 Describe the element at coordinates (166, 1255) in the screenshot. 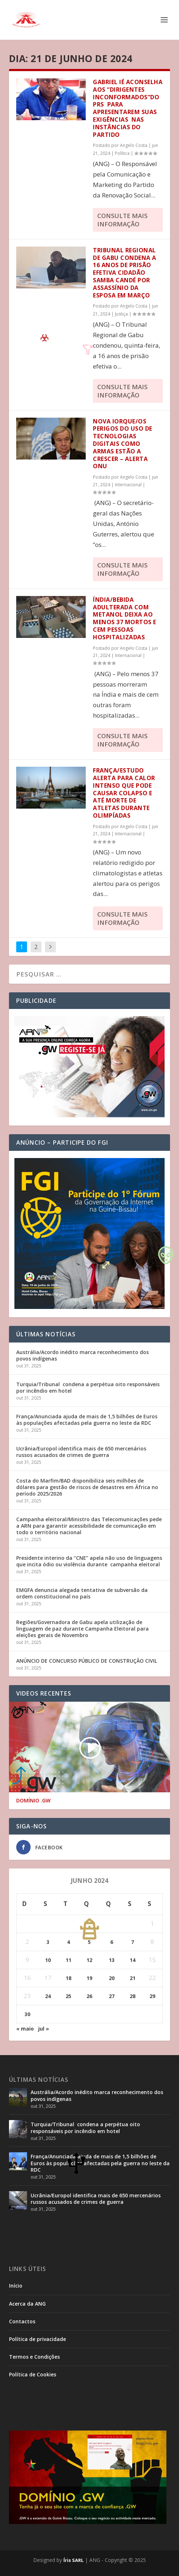

I see `indicates sci-fi or extraterrestrial content` at that location.